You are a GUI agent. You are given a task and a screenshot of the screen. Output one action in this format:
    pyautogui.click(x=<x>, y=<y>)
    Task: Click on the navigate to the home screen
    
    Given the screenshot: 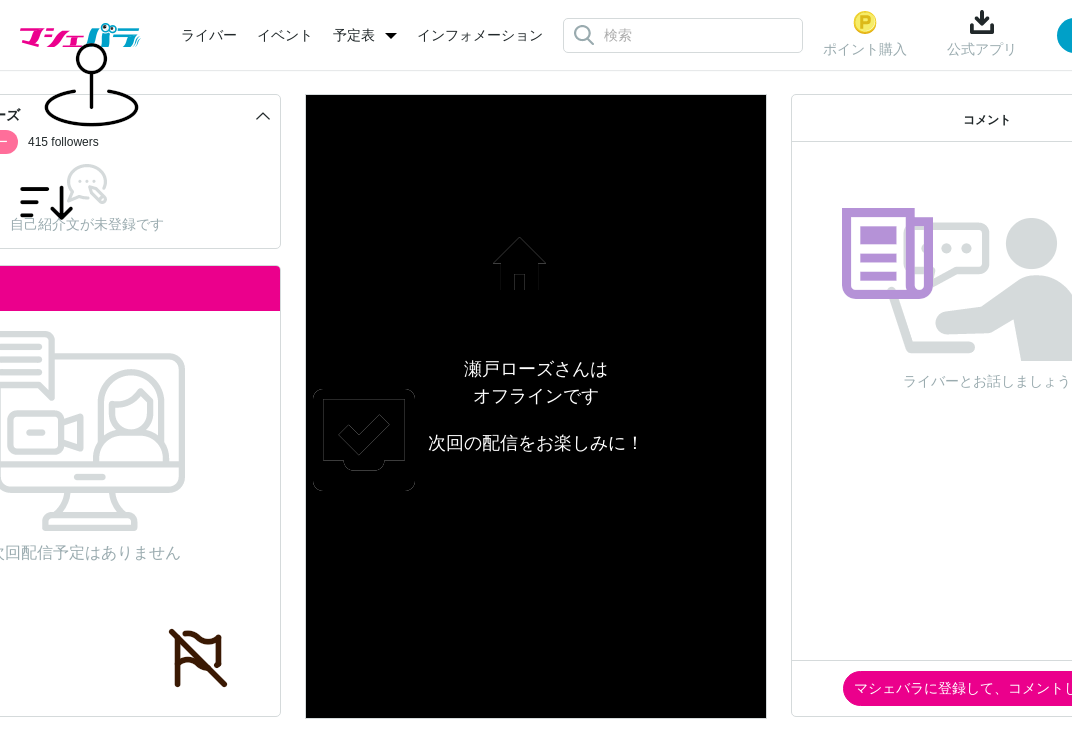 What is the action you would take?
    pyautogui.click(x=519, y=263)
    